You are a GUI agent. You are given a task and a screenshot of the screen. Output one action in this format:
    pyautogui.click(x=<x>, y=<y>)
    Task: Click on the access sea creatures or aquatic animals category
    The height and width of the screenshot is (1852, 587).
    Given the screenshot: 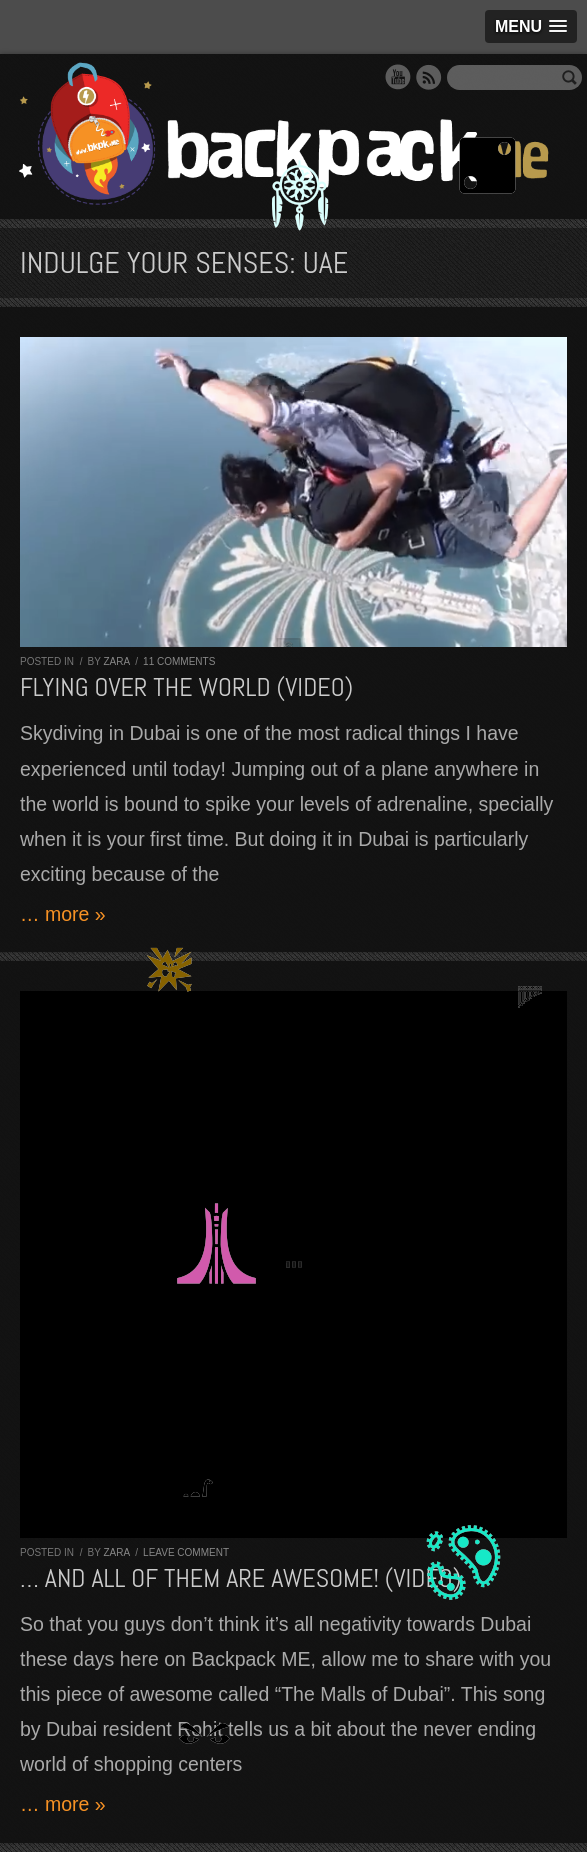 What is the action you would take?
    pyautogui.click(x=198, y=1488)
    